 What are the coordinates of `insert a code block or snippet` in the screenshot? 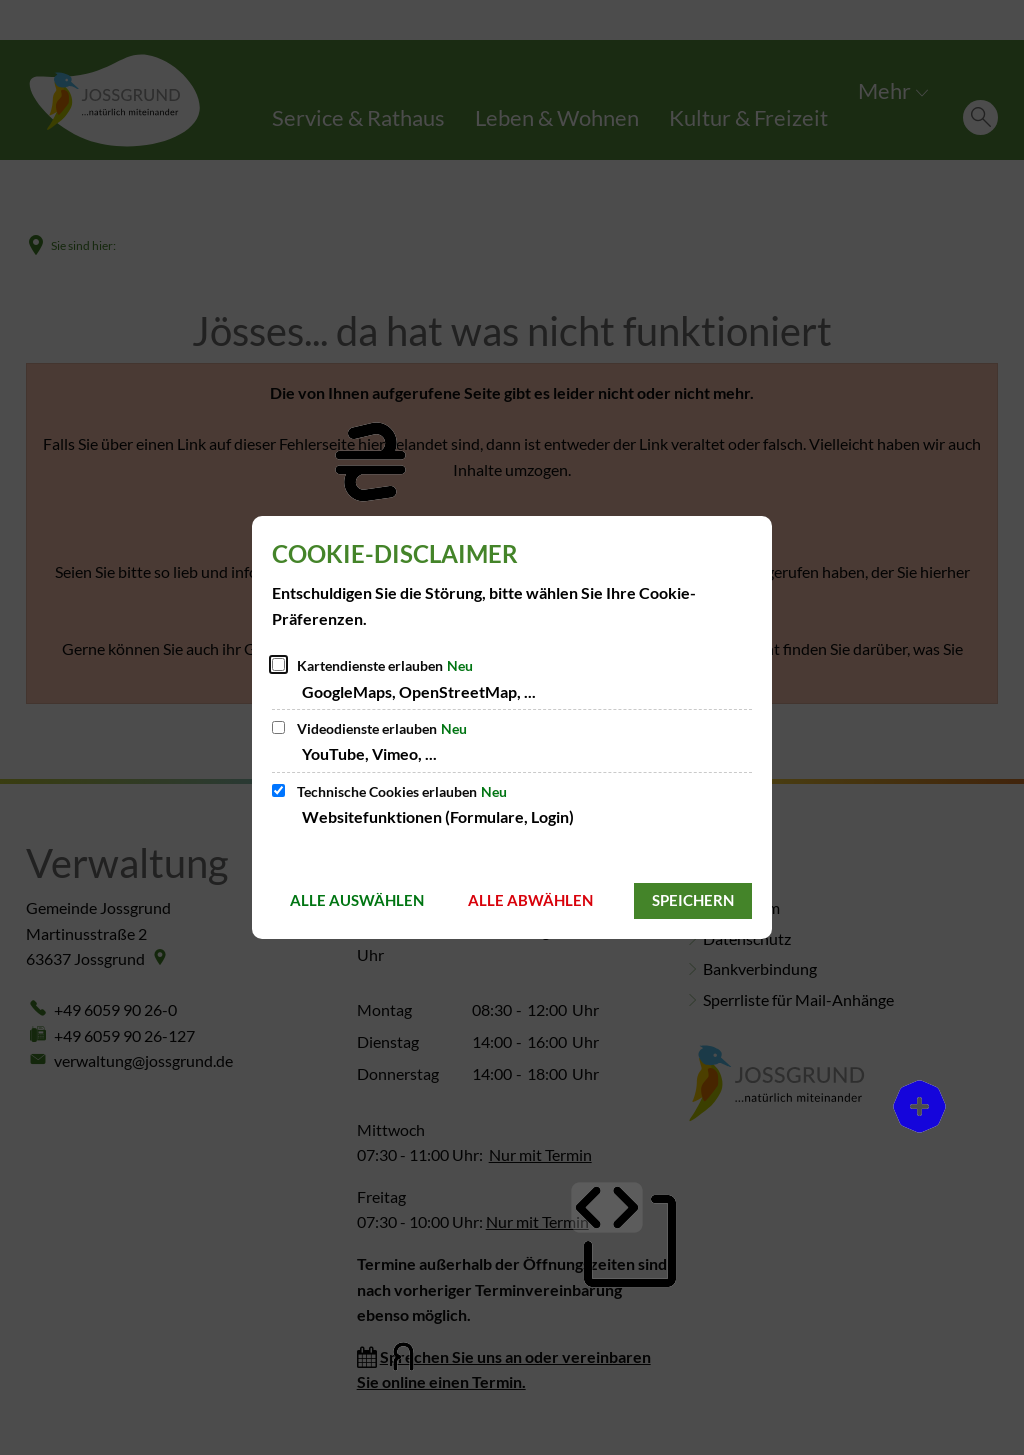 It's located at (630, 1241).